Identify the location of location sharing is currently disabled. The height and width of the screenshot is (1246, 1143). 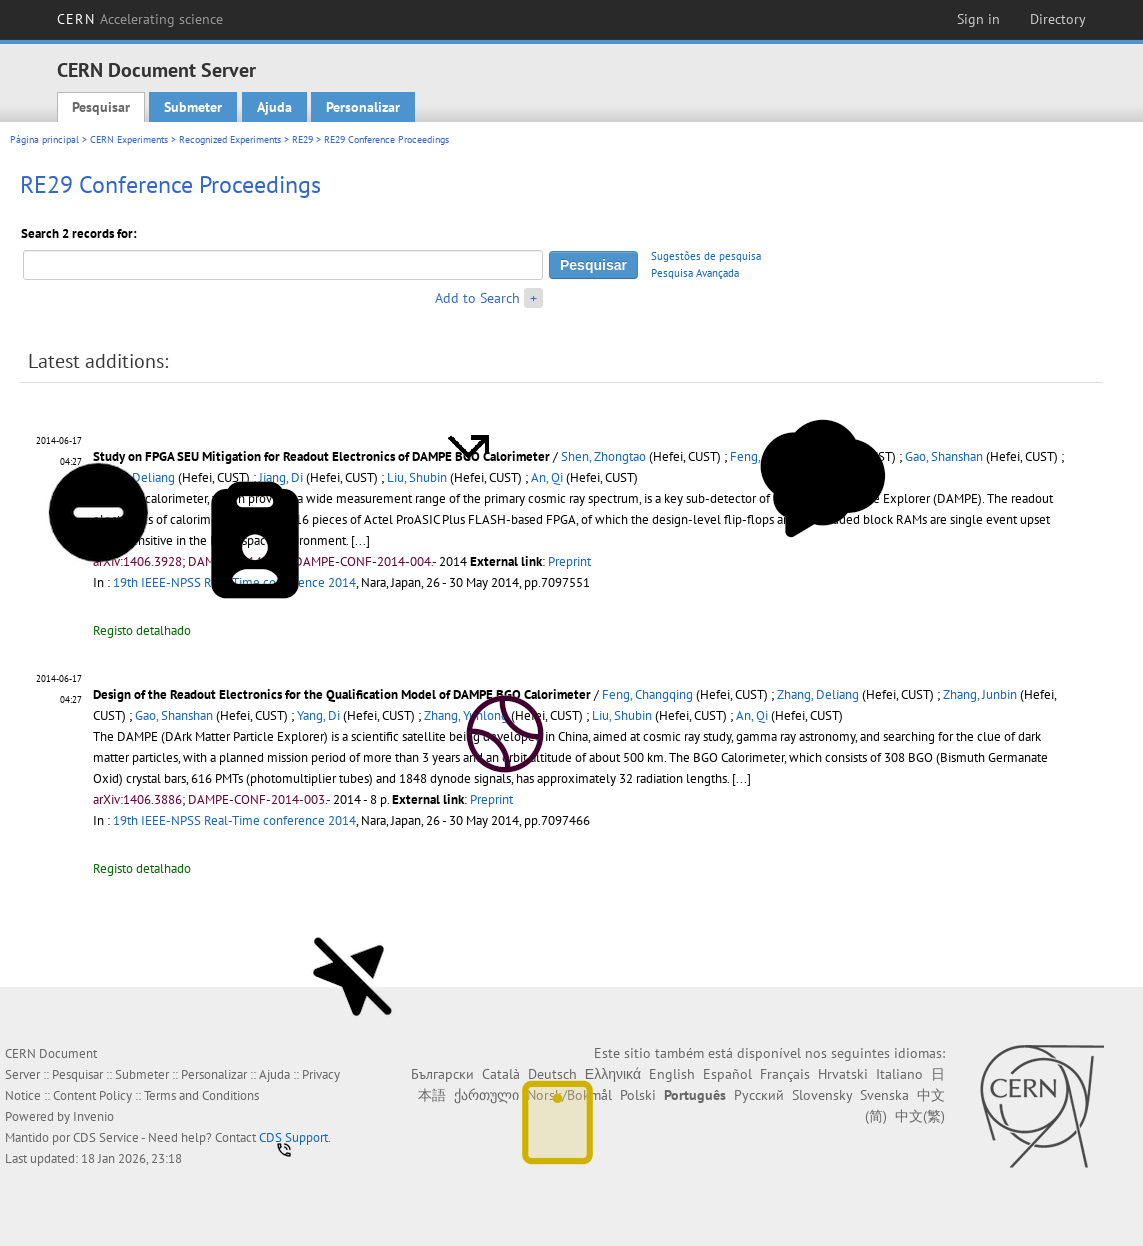
(350, 979).